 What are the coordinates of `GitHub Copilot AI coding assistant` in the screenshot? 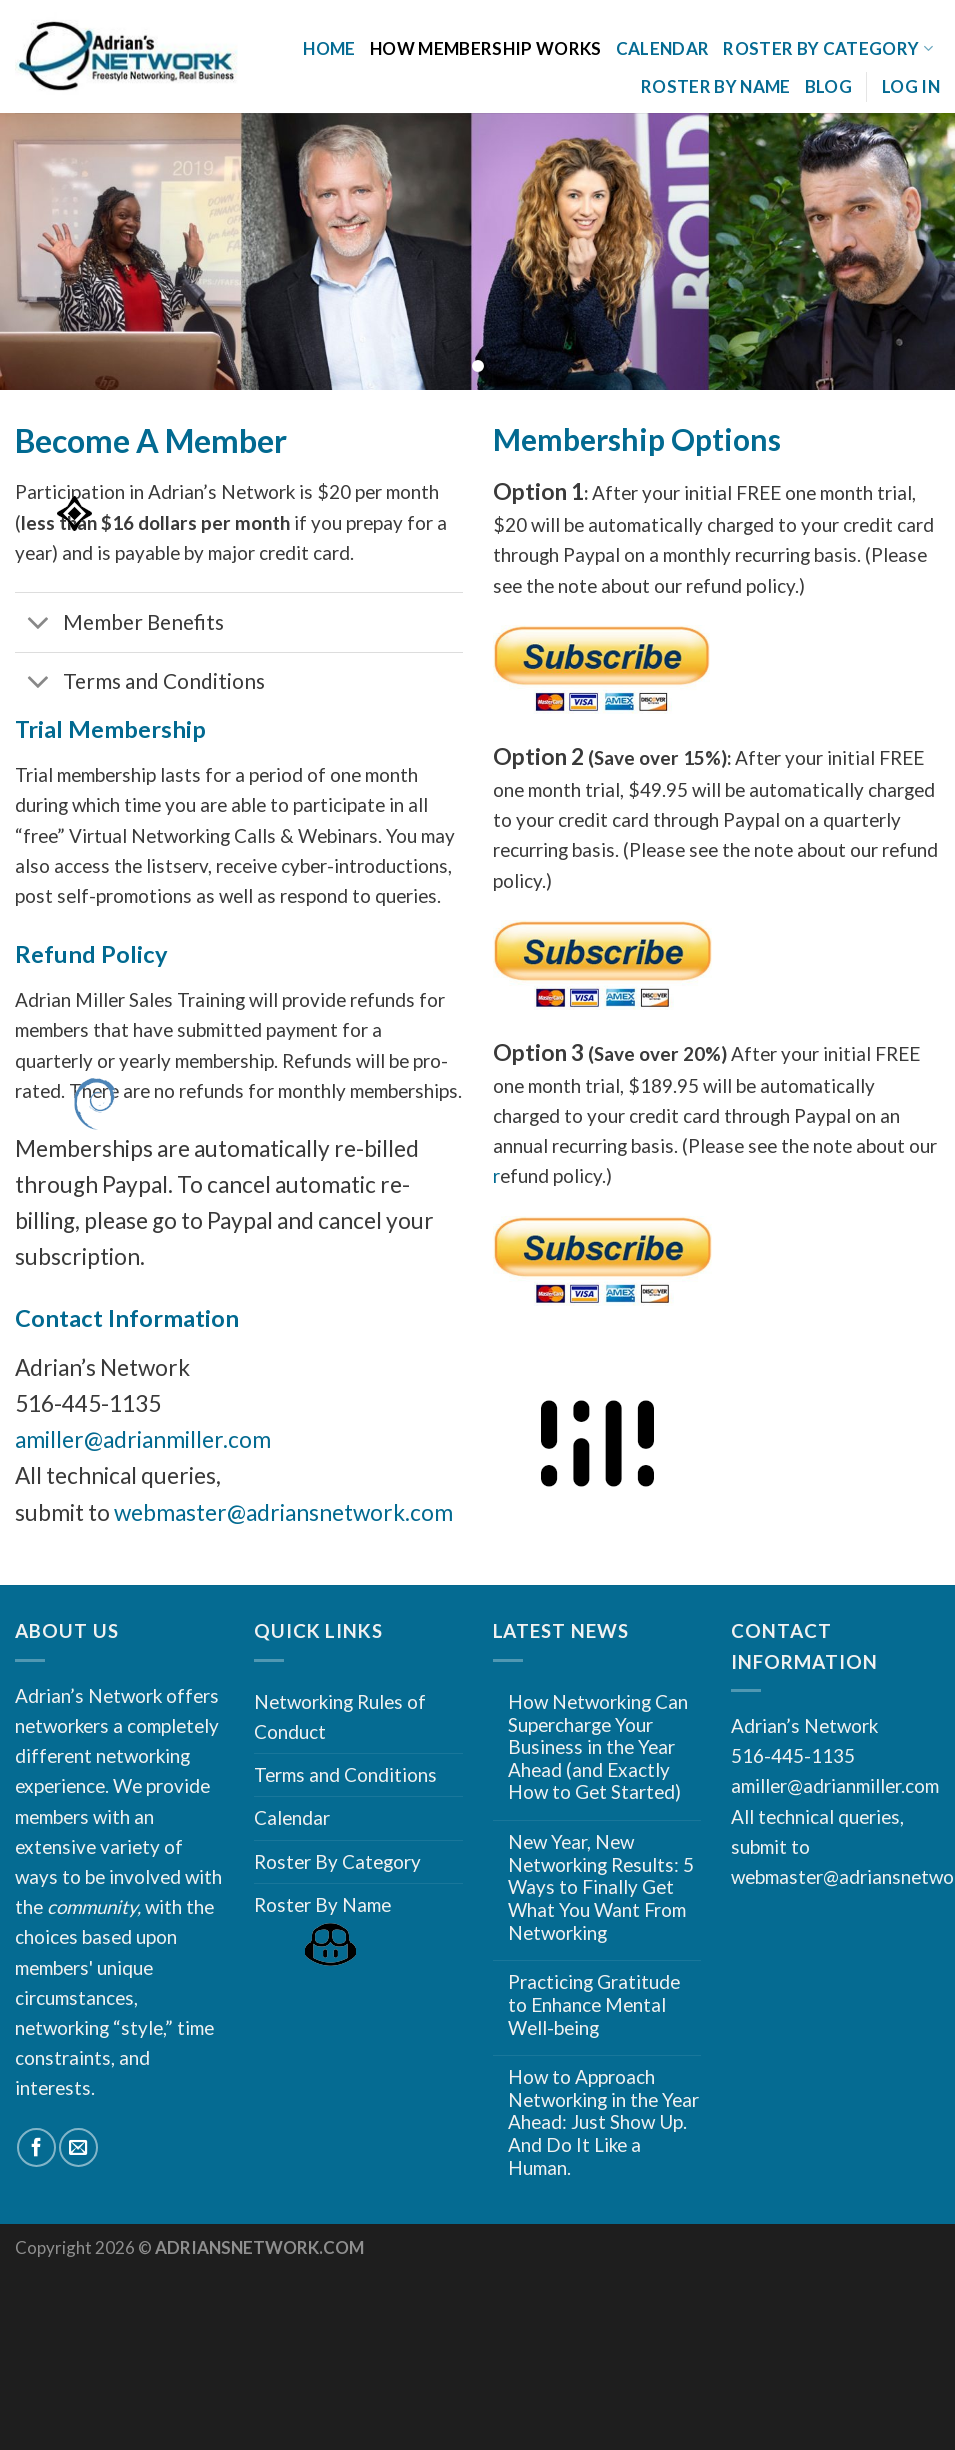 It's located at (330, 1944).